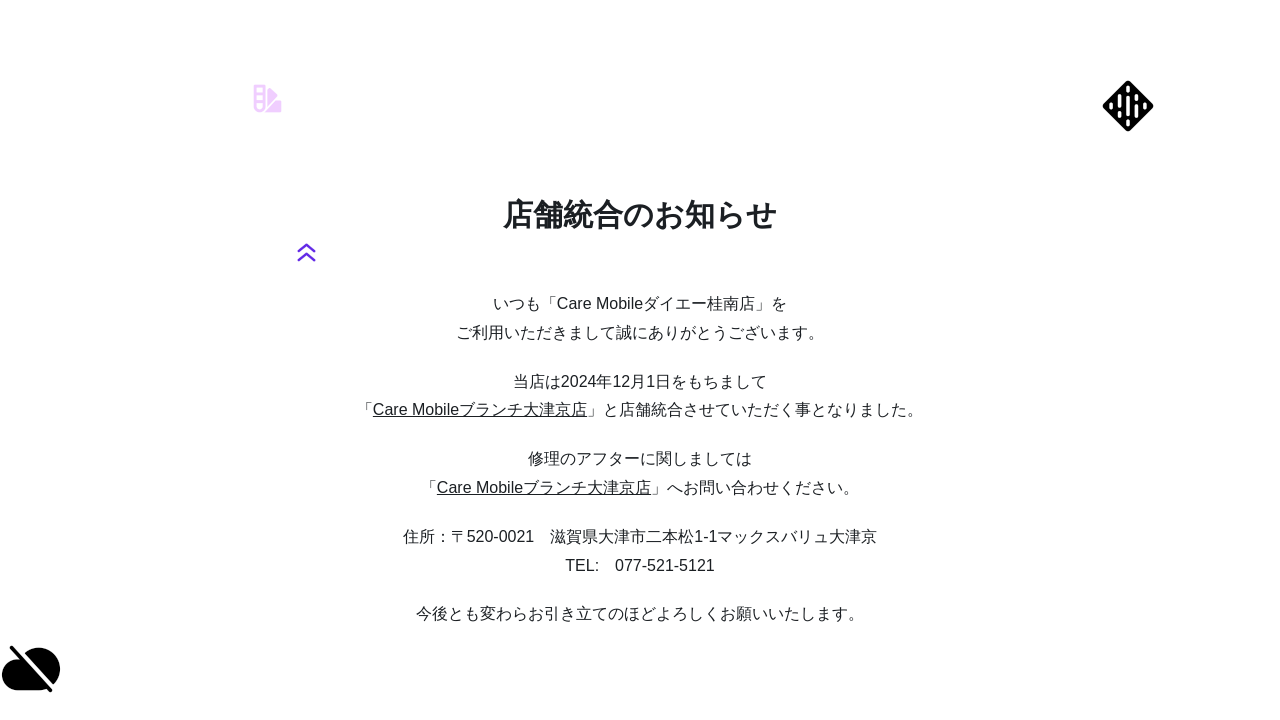 The height and width of the screenshot is (720, 1280). What do you see at coordinates (1128, 106) in the screenshot?
I see `open google podcasts app` at bounding box center [1128, 106].